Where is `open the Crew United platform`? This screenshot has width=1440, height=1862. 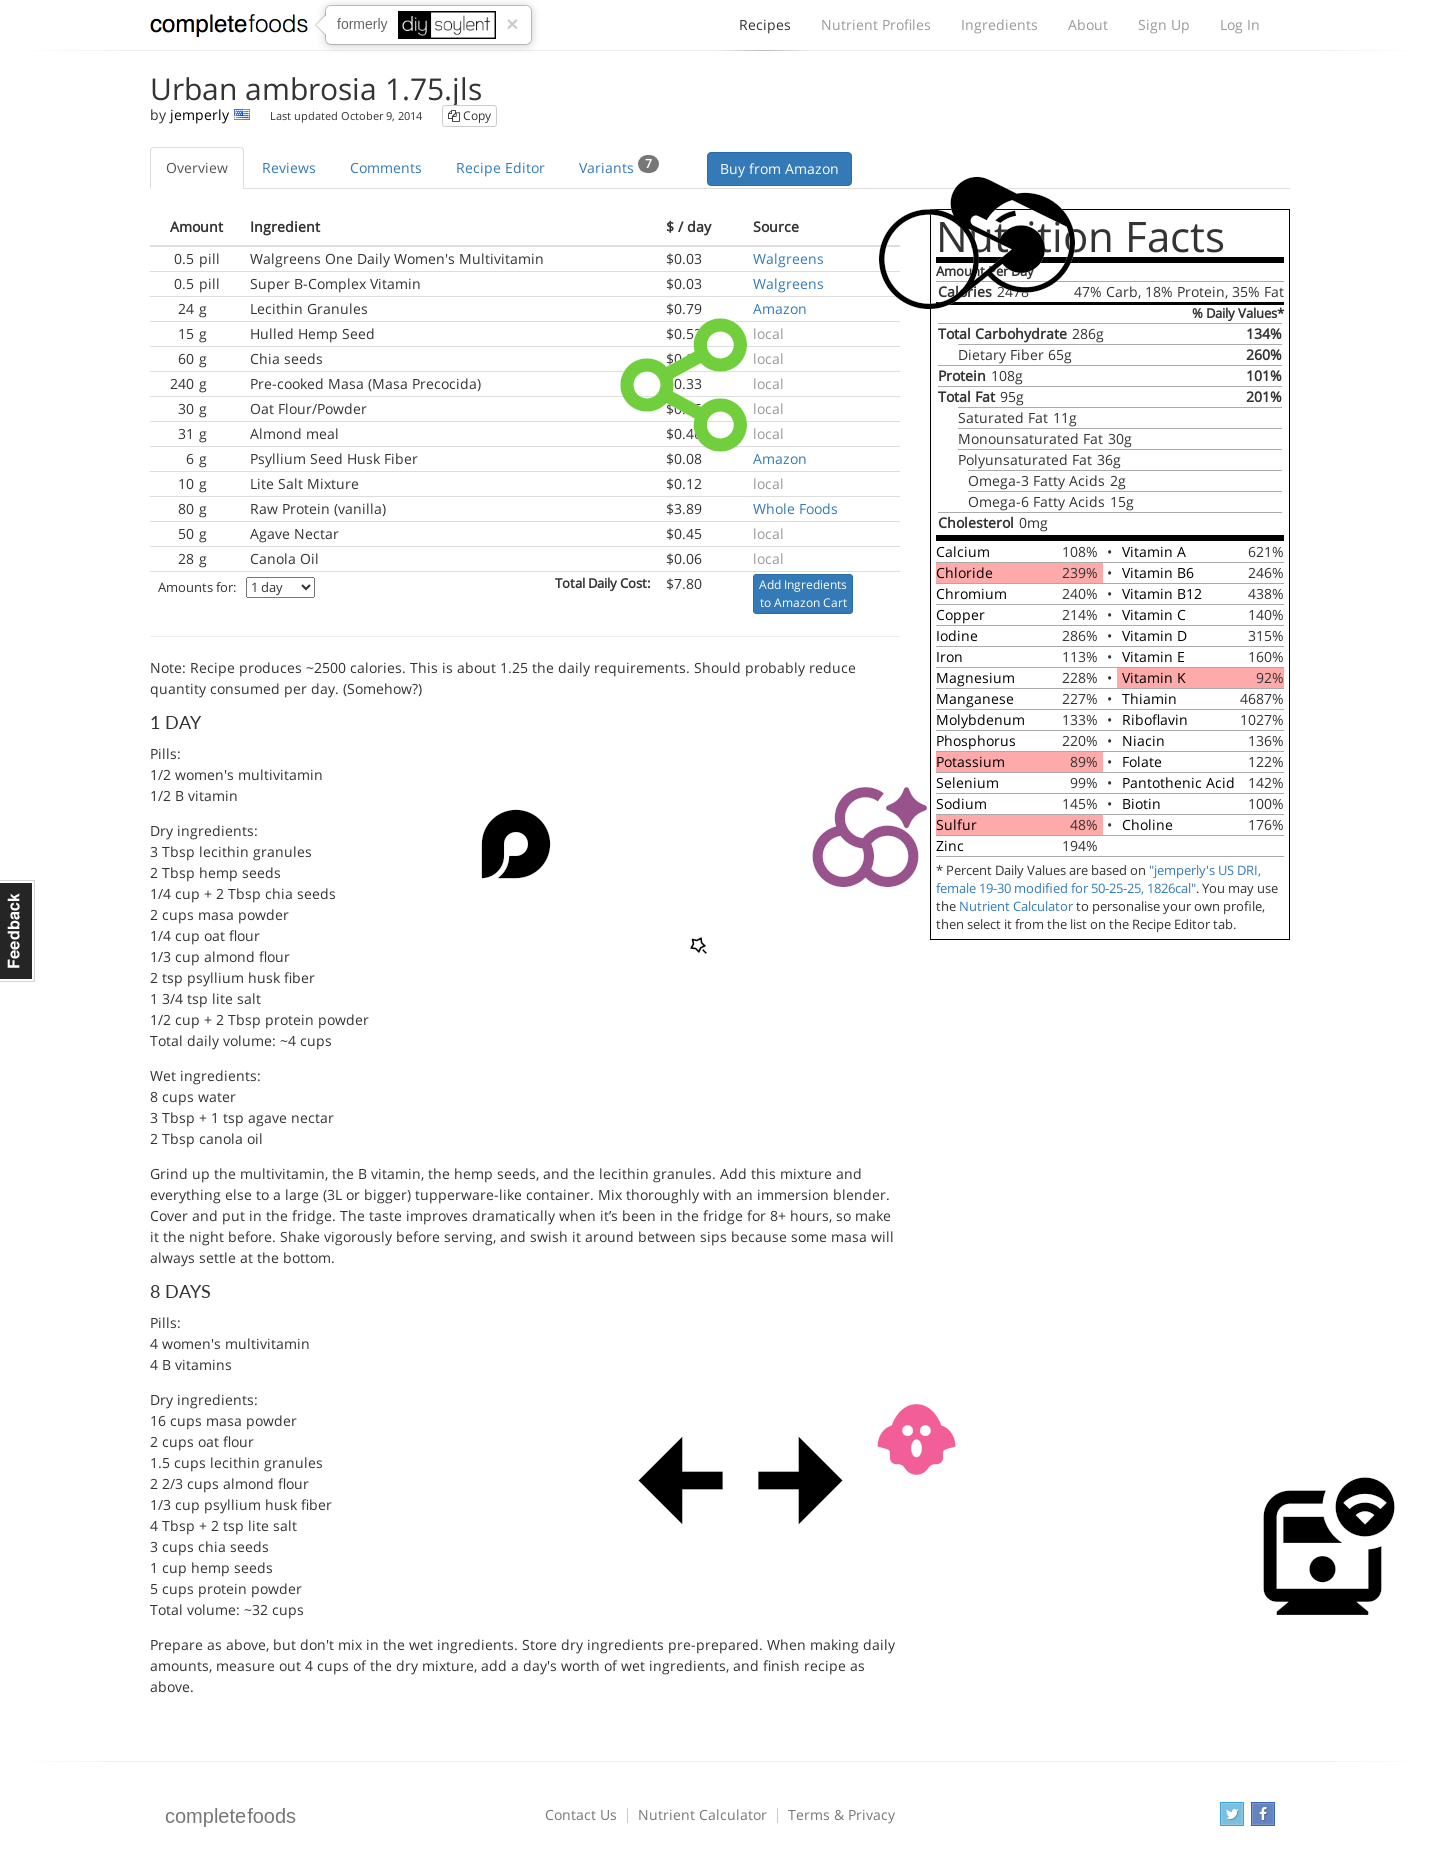
open the Crew United platform is located at coordinates (977, 243).